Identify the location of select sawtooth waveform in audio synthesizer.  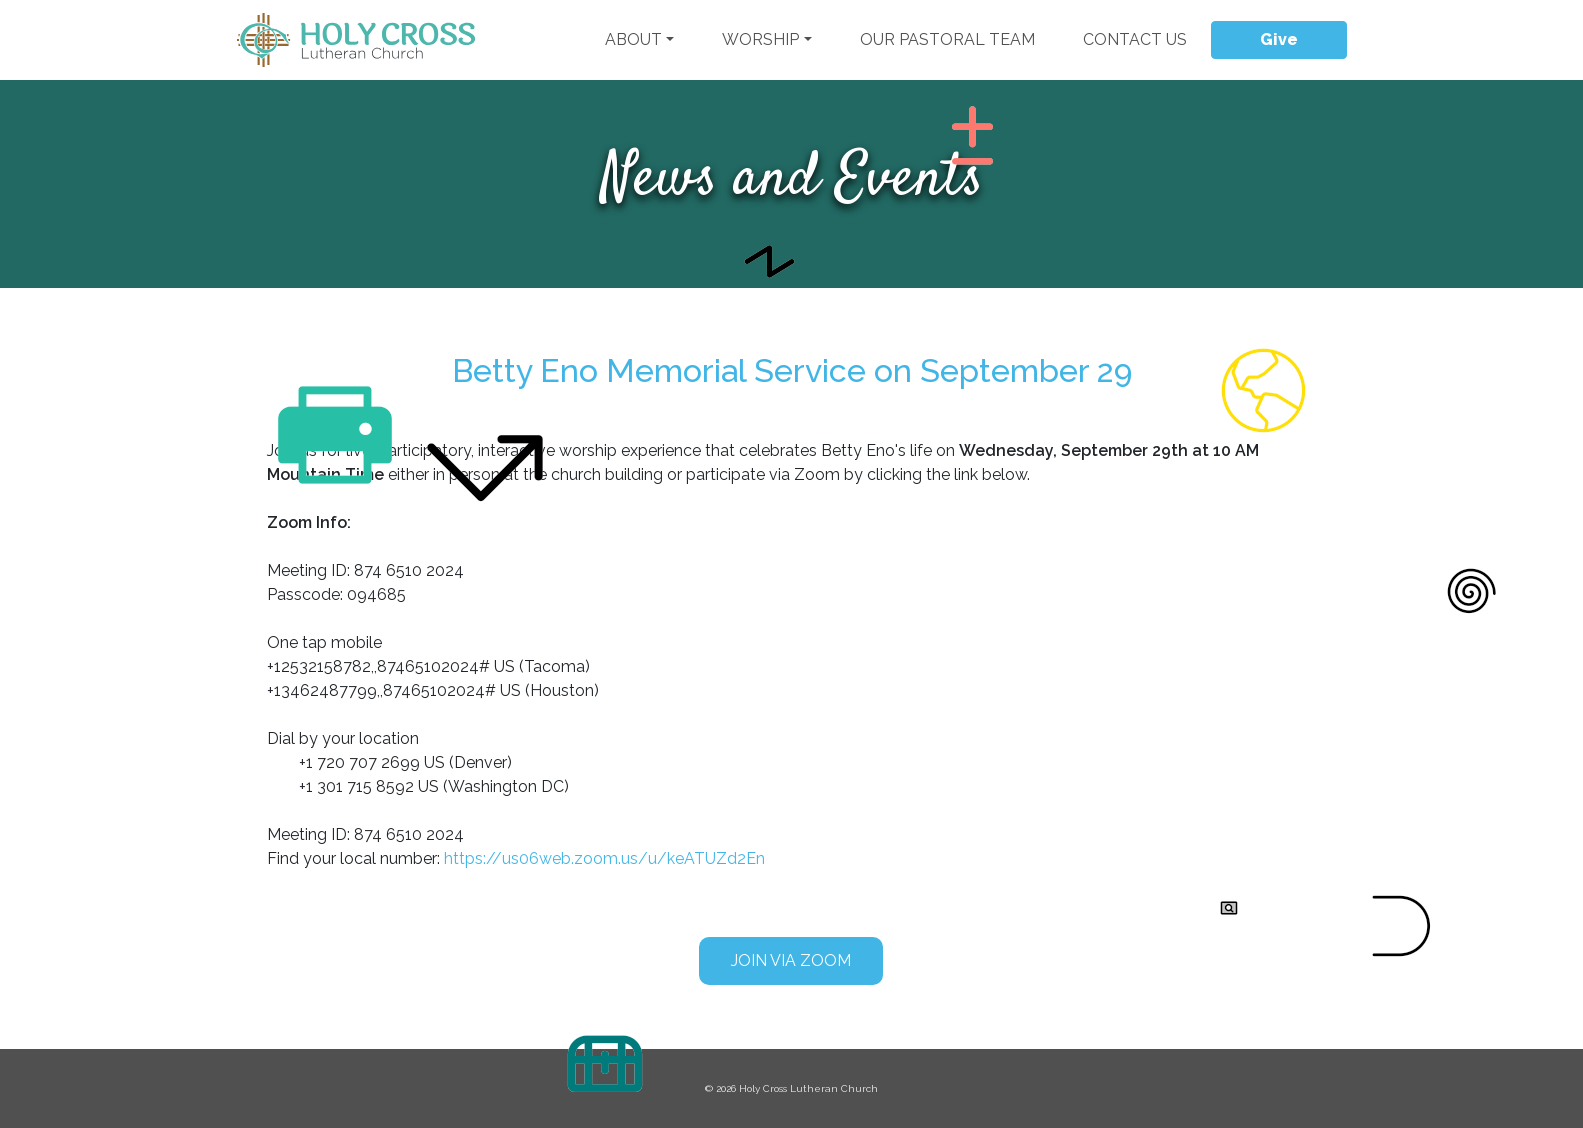
(769, 261).